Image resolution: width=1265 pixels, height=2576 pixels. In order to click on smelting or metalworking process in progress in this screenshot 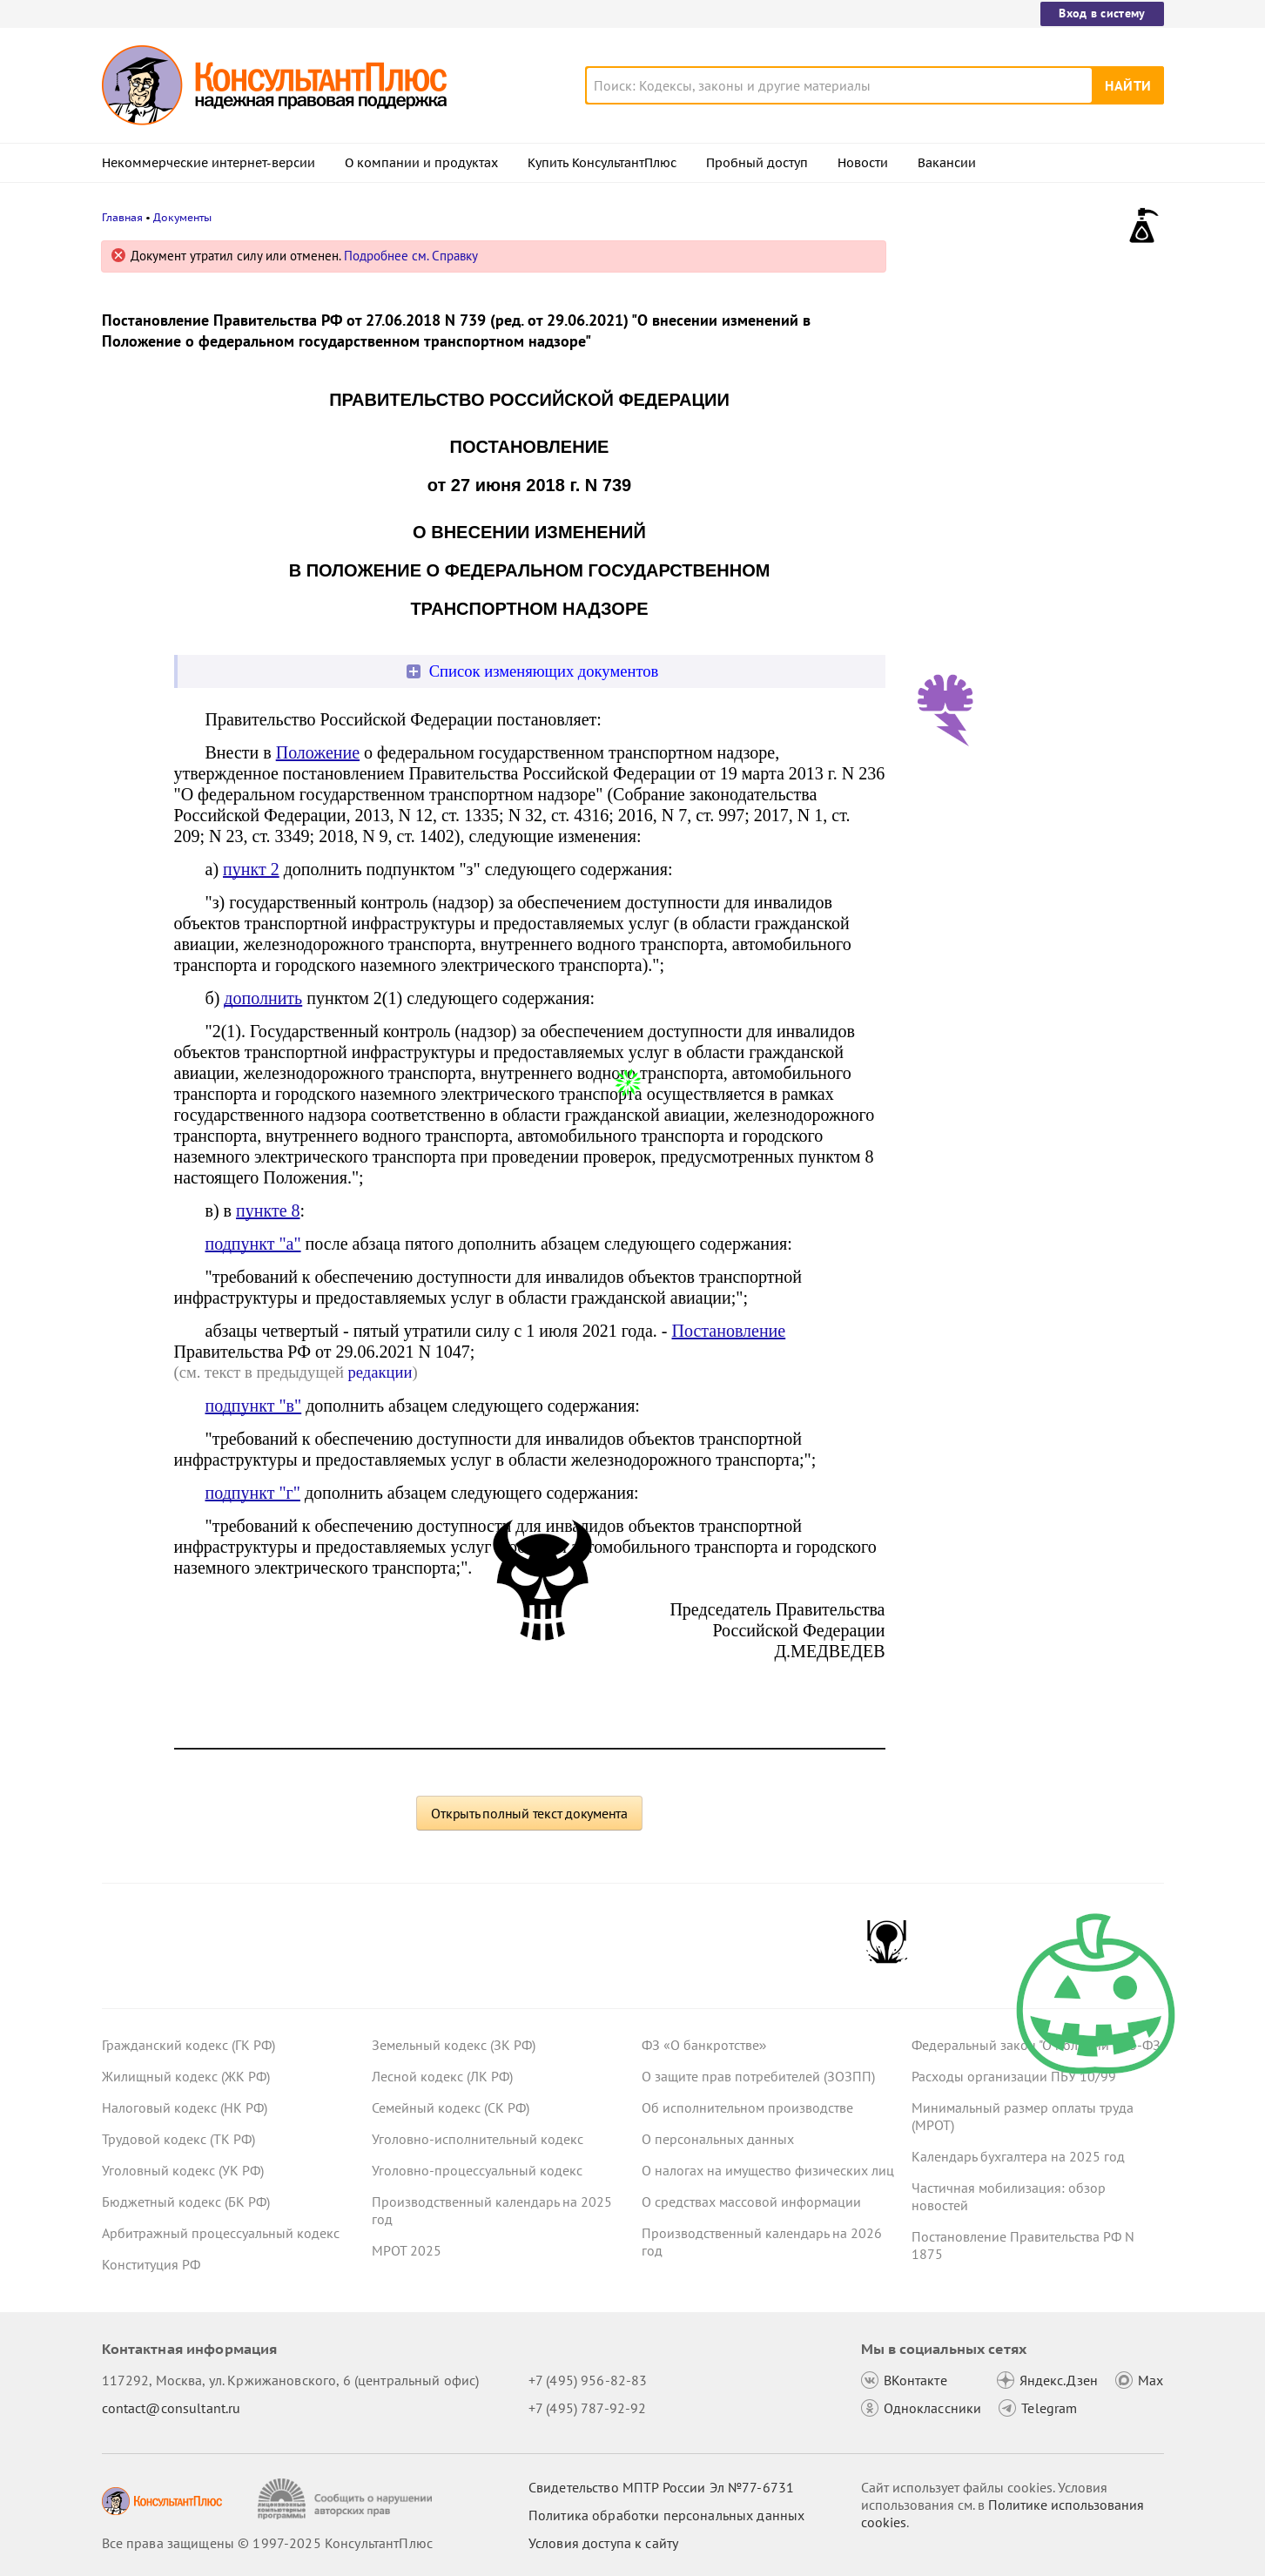, I will do `click(886, 1941)`.